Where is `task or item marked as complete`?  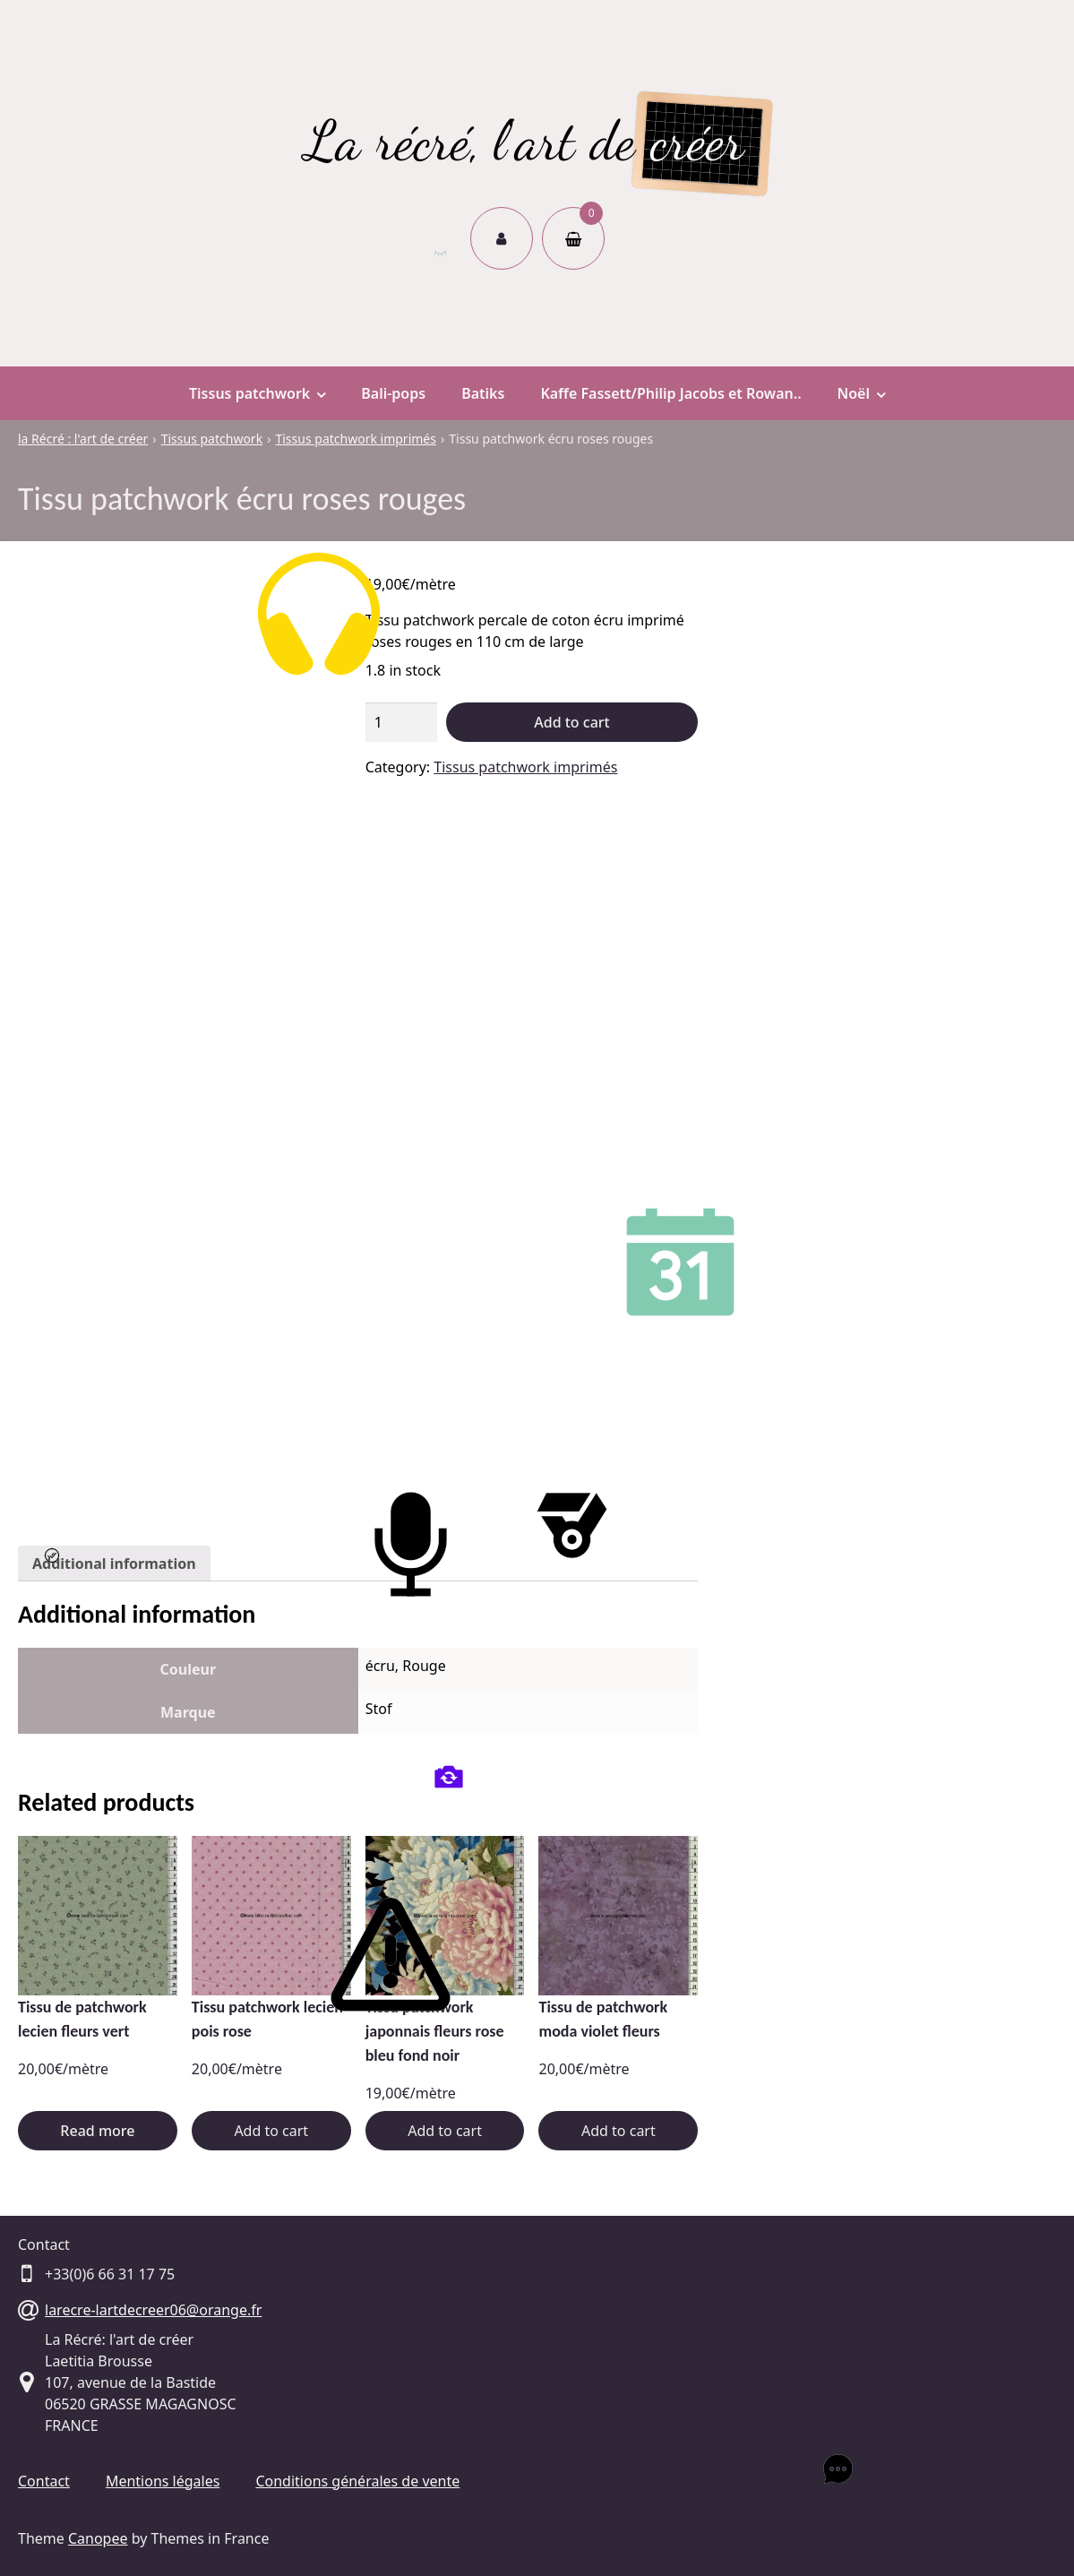 task or item marked as complete is located at coordinates (52, 1555).